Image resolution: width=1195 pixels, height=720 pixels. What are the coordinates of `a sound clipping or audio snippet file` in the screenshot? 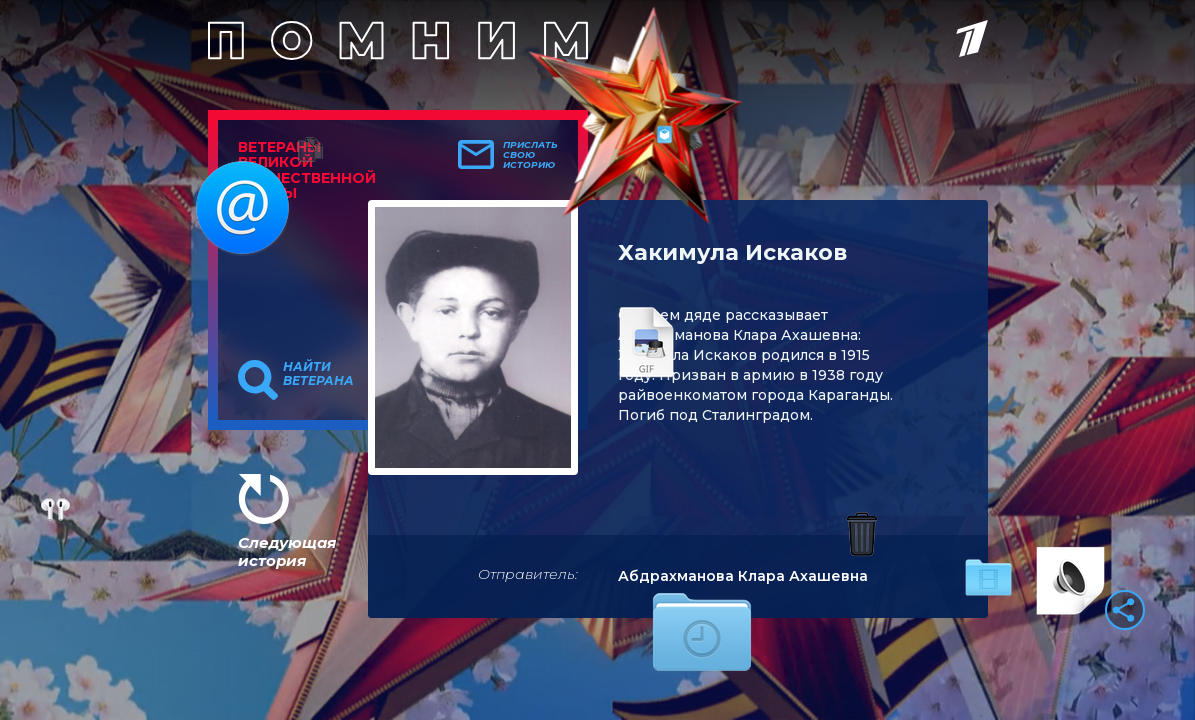 It's located at (1070, 582).